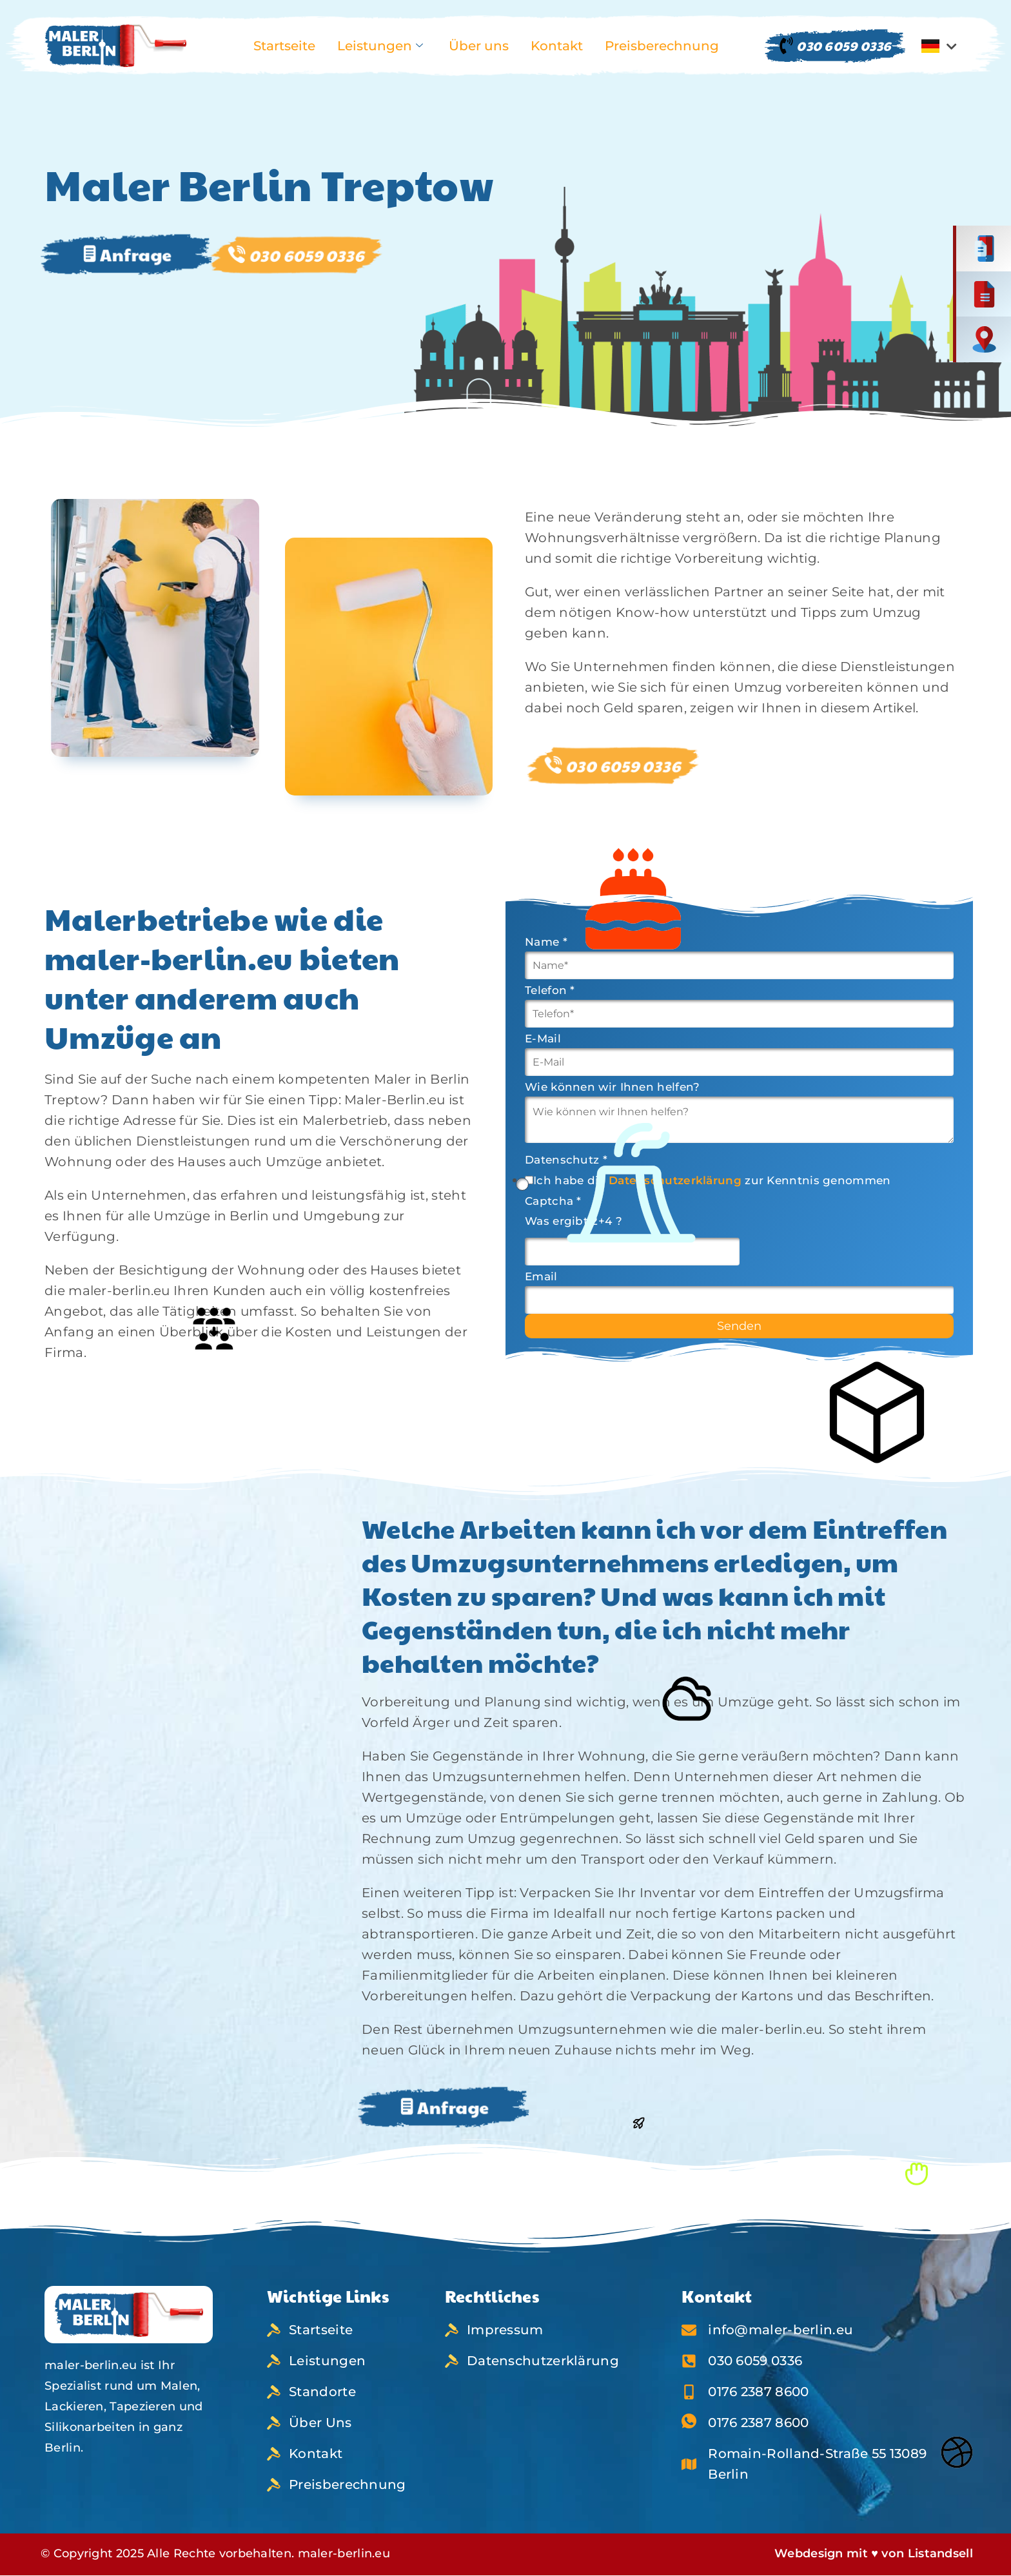  Describe the element at coordinates (639, 2123) in the screenshot. I see `launch or deploy a project` at that location.